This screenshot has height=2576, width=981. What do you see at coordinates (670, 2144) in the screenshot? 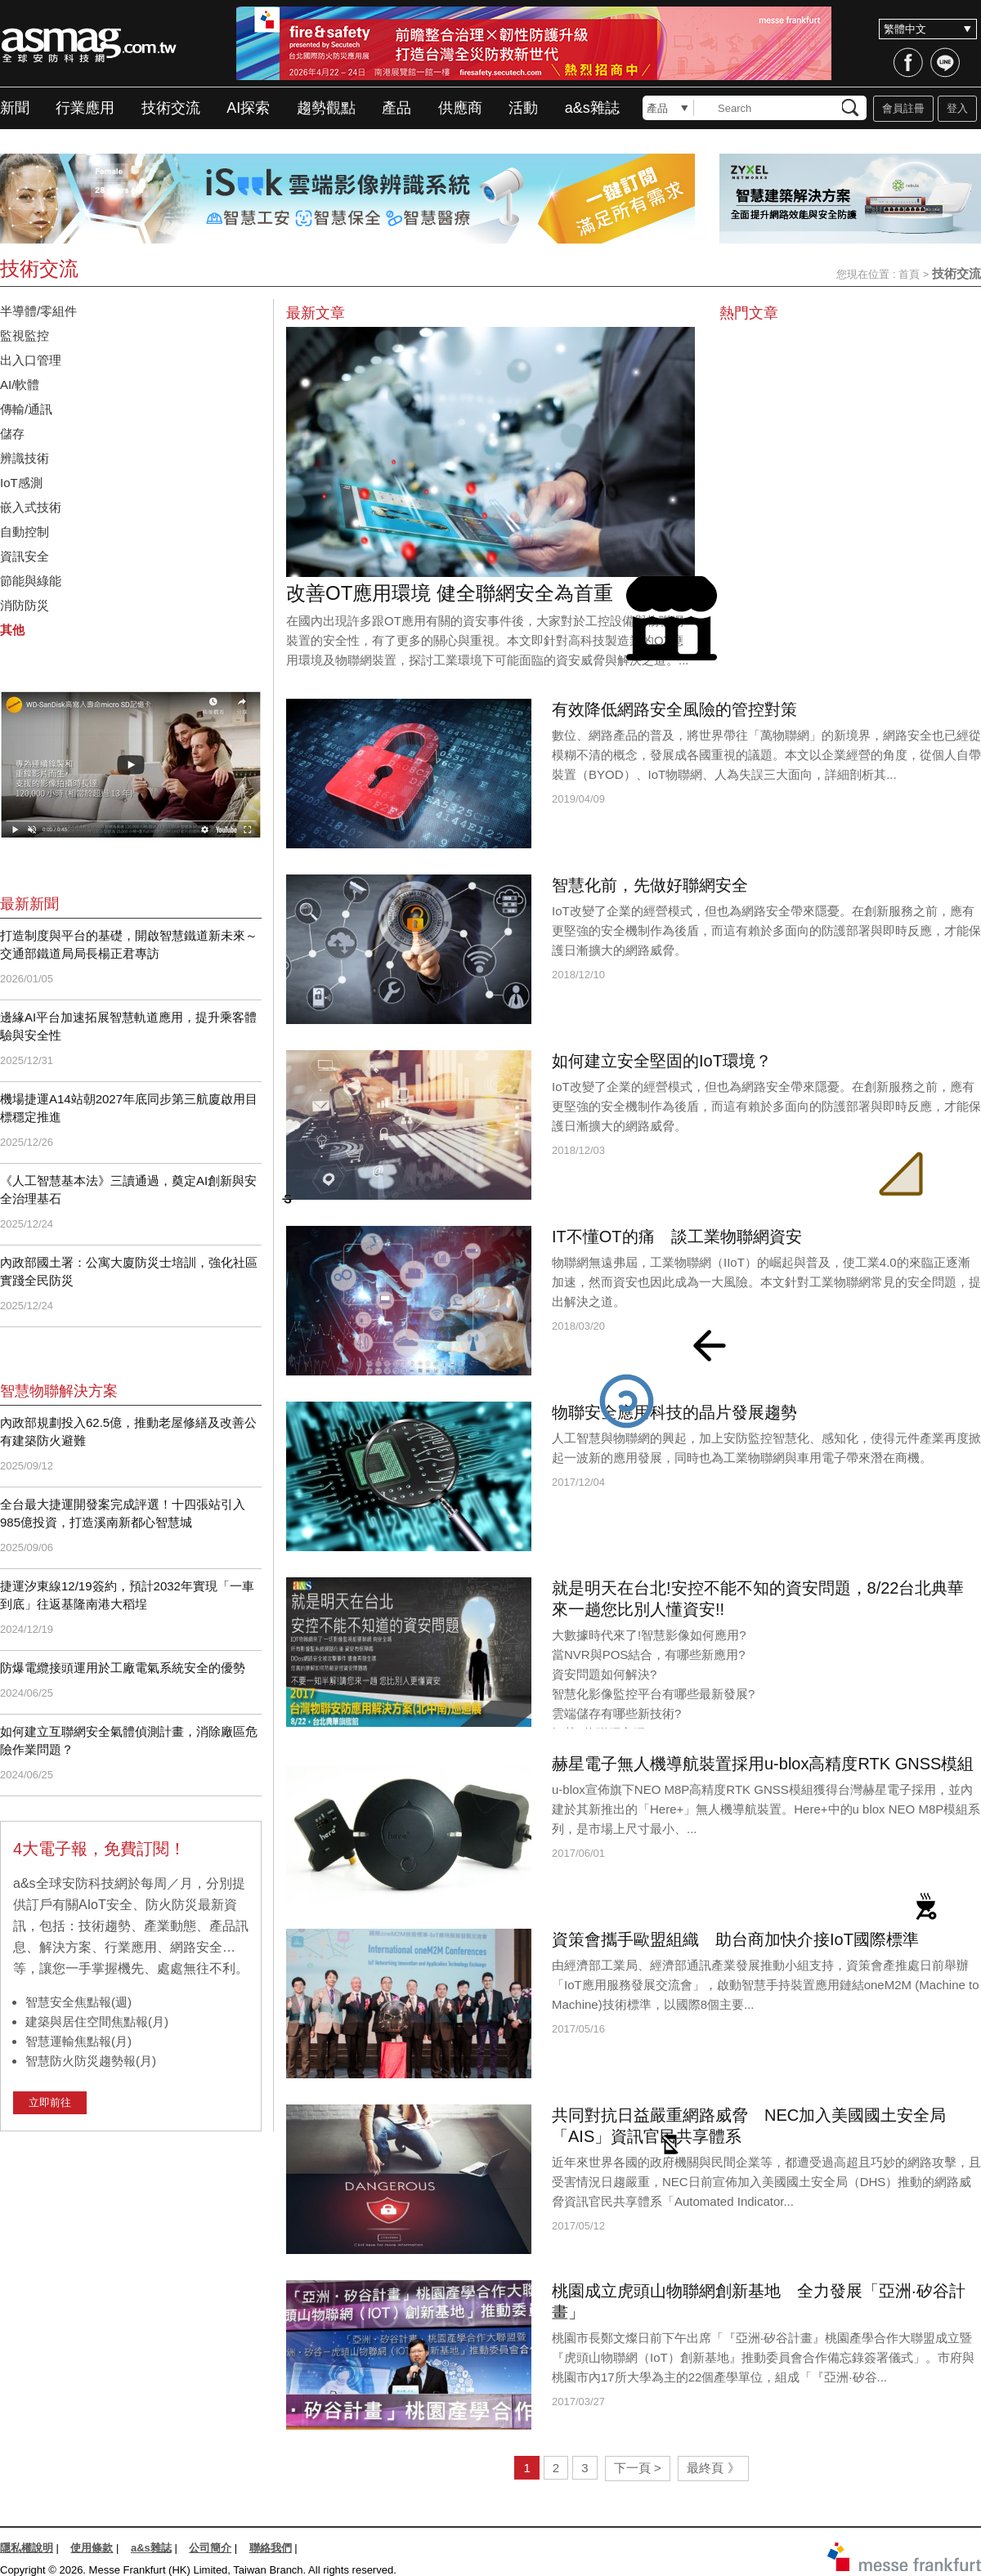
I see `no cell phone signal available` at bounding box center [670, 2144].